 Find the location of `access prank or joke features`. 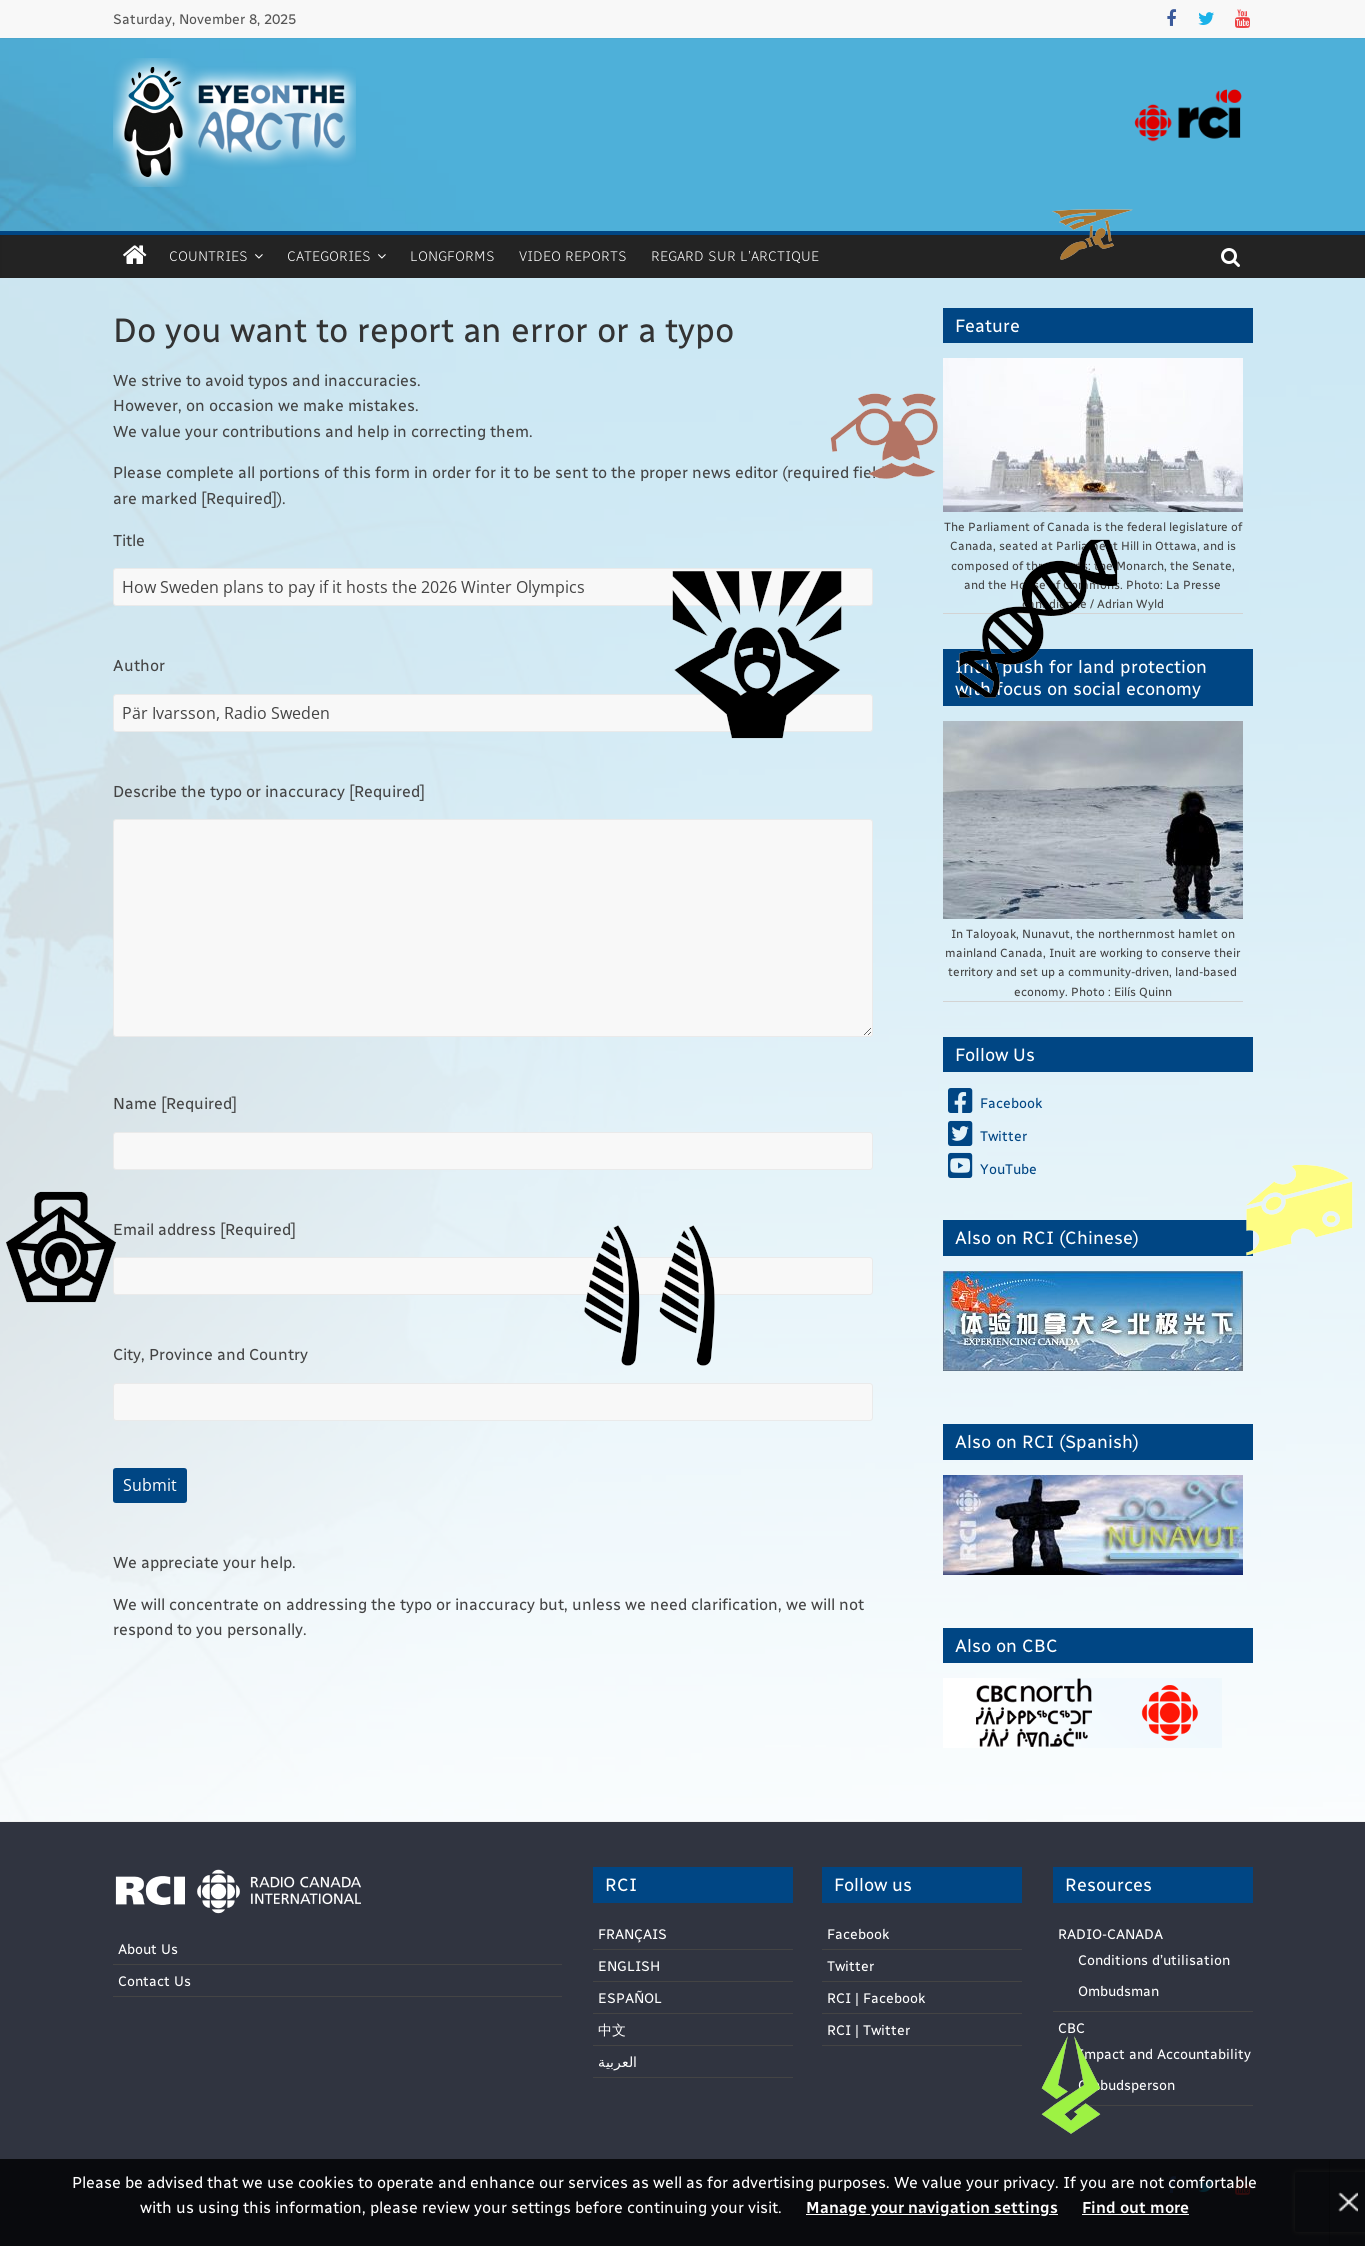

access prank or joke features is located at coordinates (884, 434).